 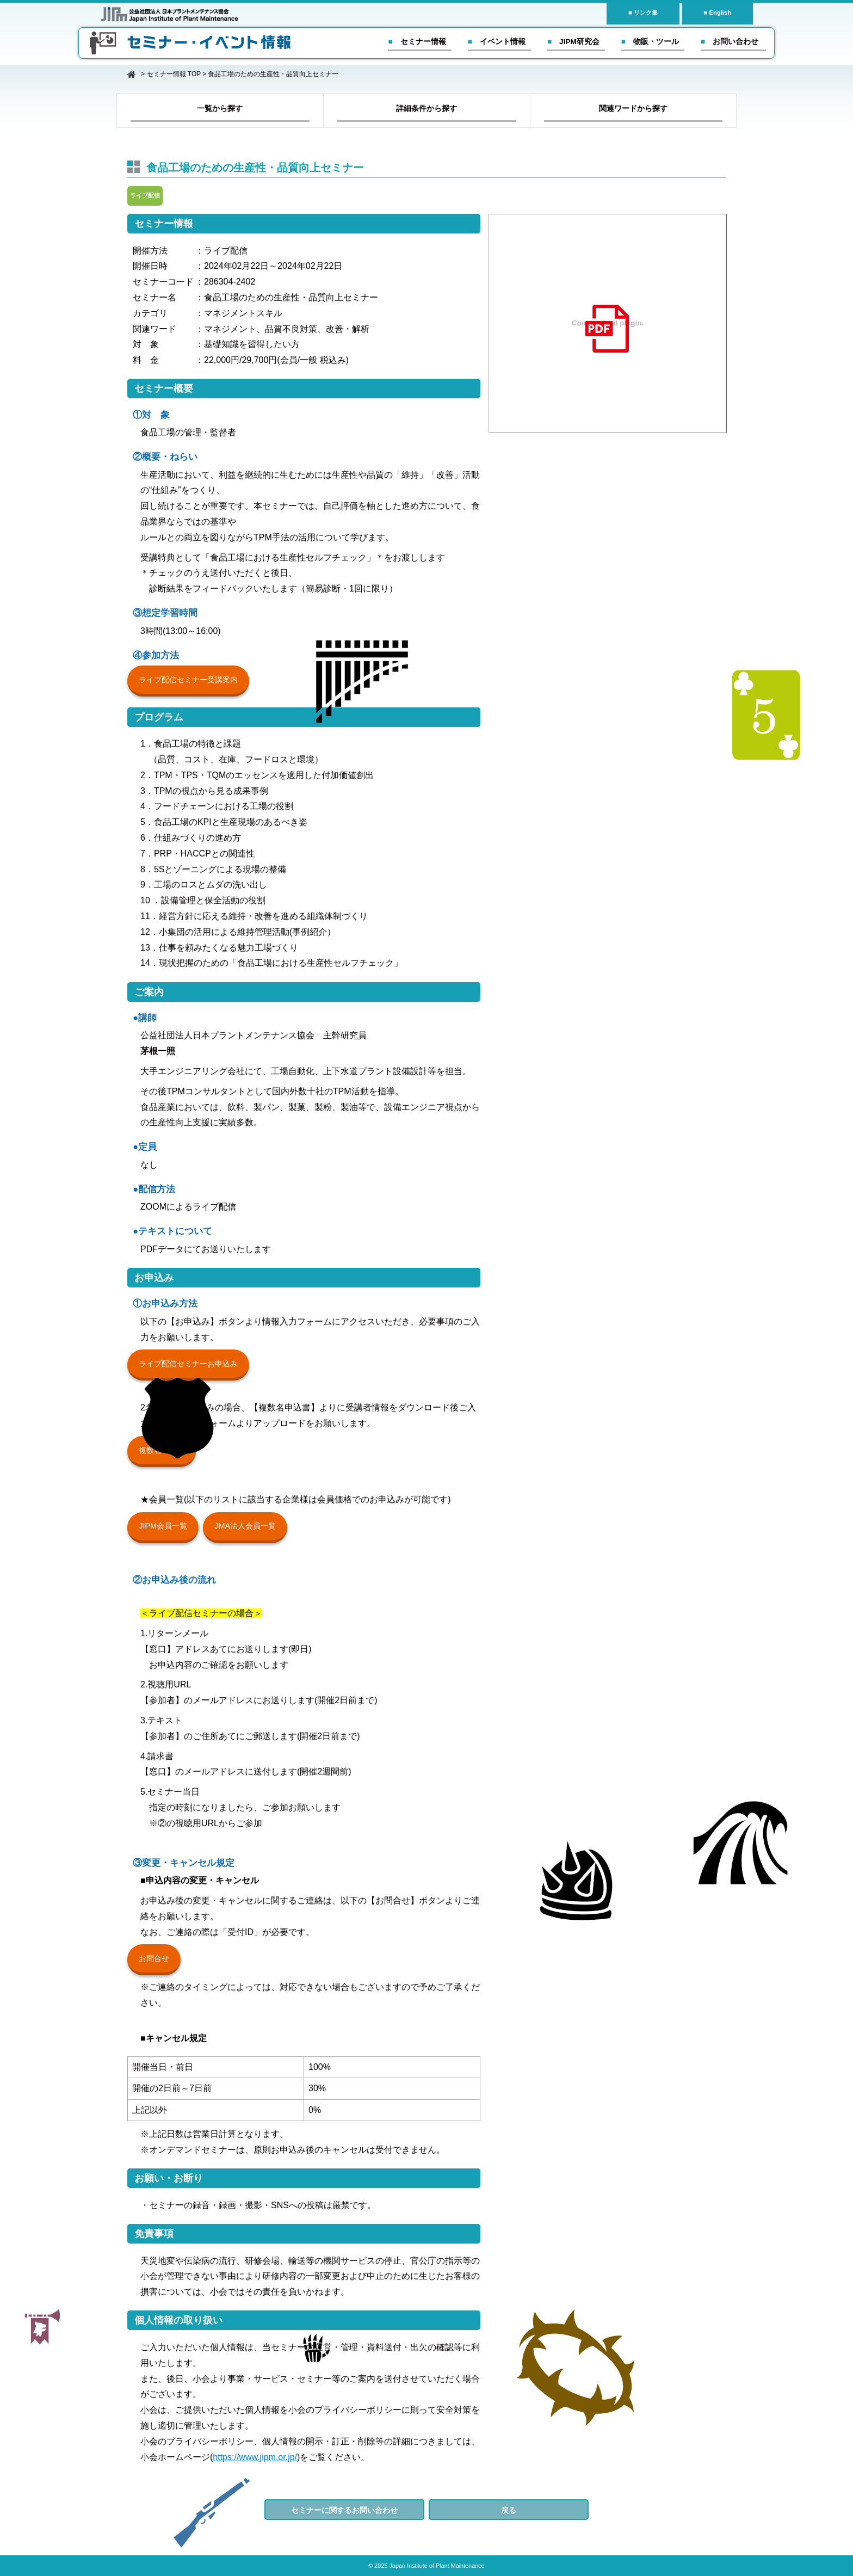 I want to click on indicates a religious or Easter-themed game element, so click(x=575, y=2367).